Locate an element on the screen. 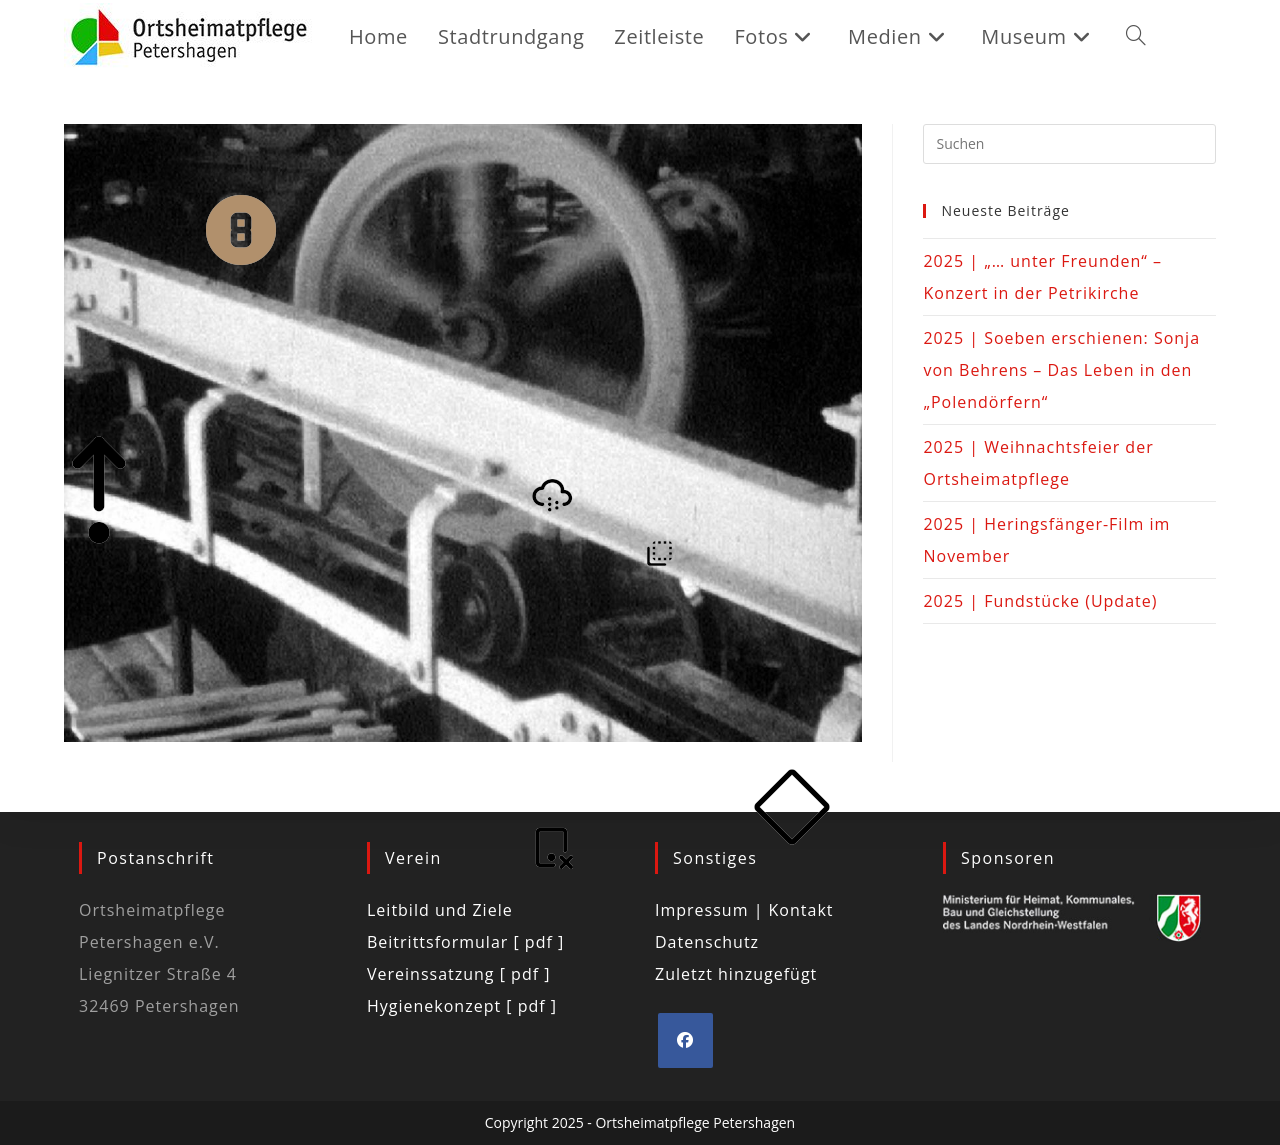  disconnect or remove tablet device is located at coordinates (551, 847).